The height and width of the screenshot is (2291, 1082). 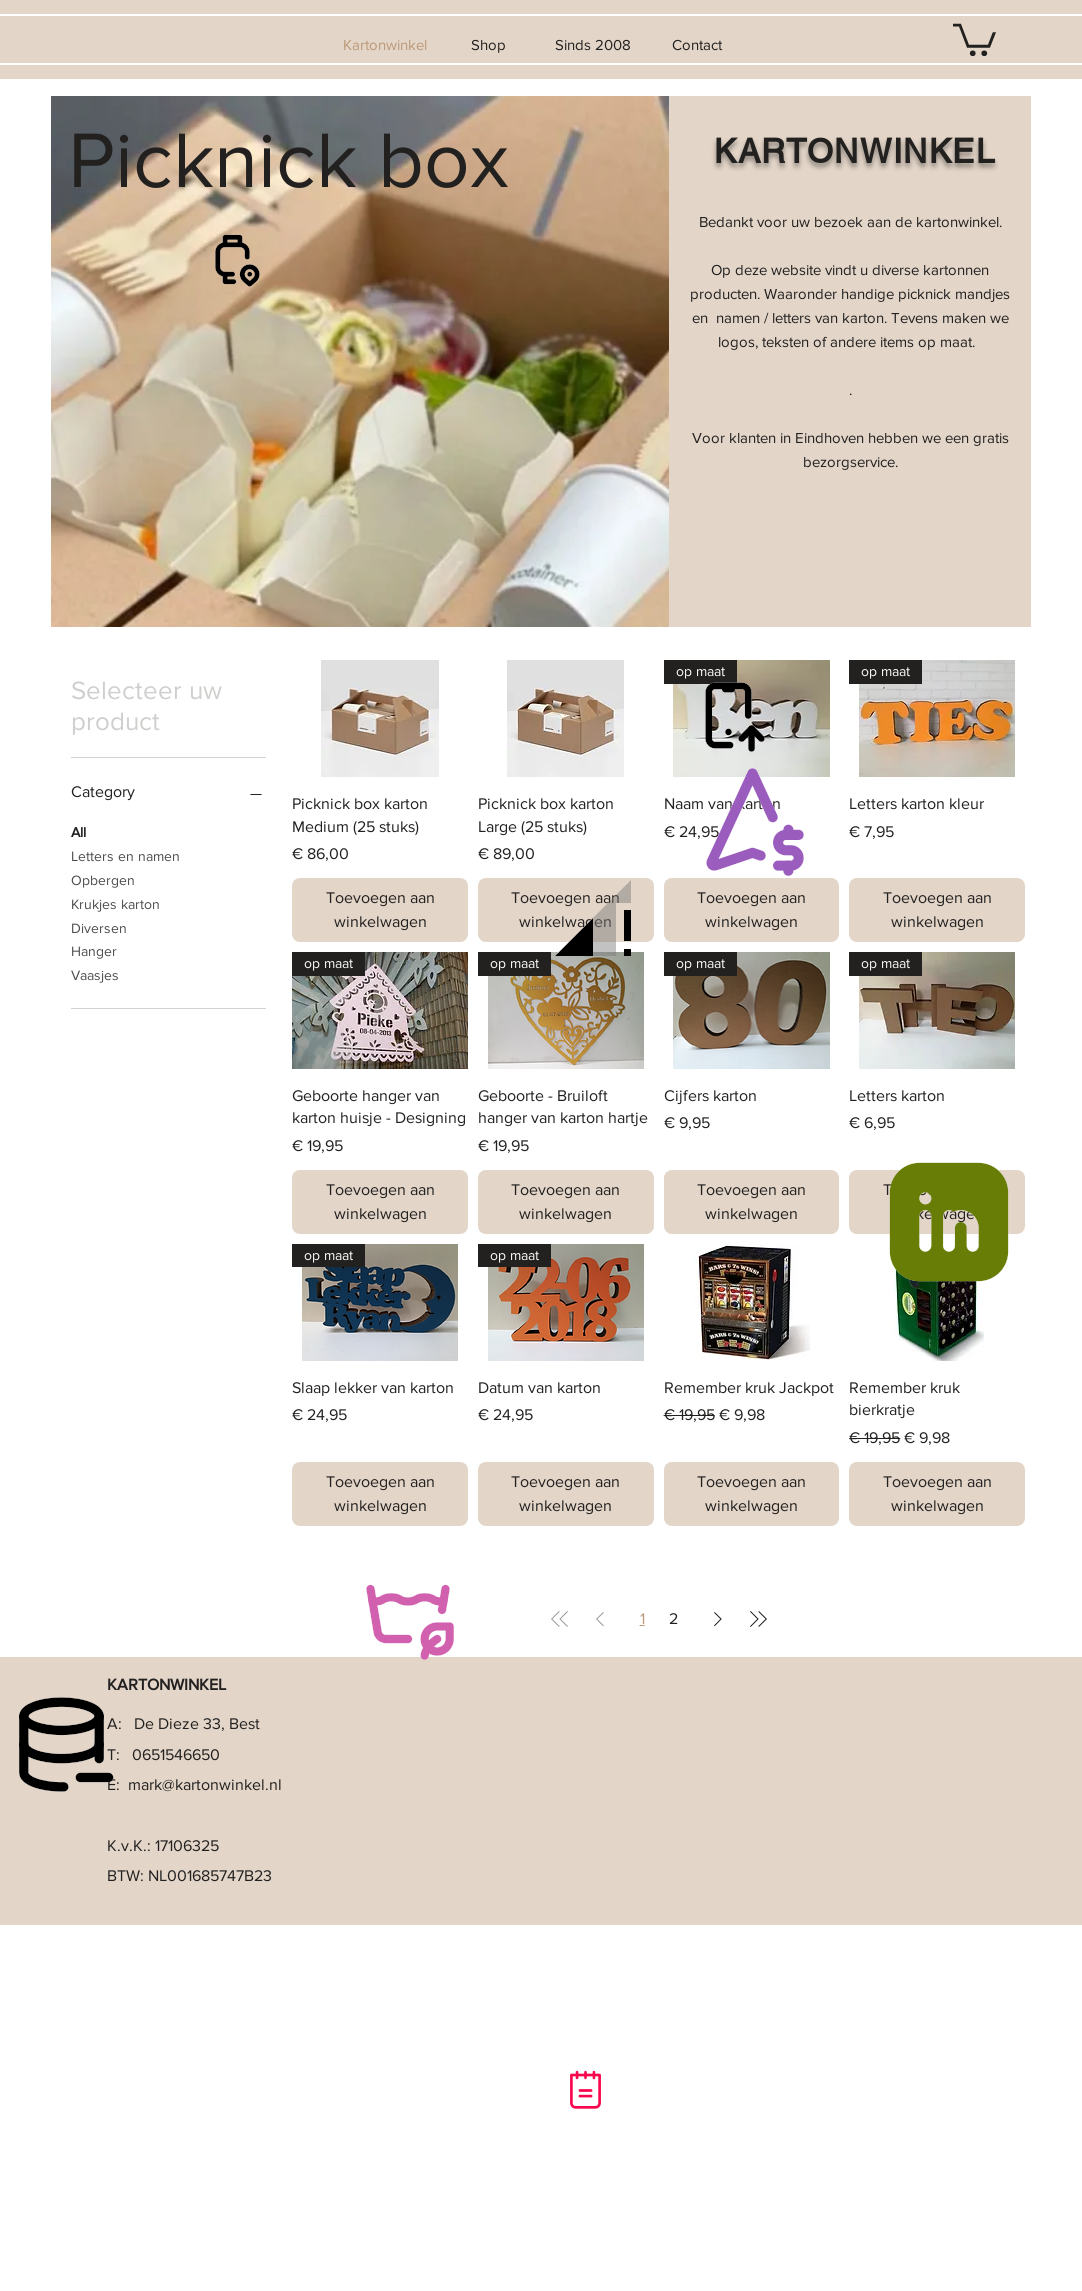 I want to click on upload from mobile device, so click(x=728, y=715).